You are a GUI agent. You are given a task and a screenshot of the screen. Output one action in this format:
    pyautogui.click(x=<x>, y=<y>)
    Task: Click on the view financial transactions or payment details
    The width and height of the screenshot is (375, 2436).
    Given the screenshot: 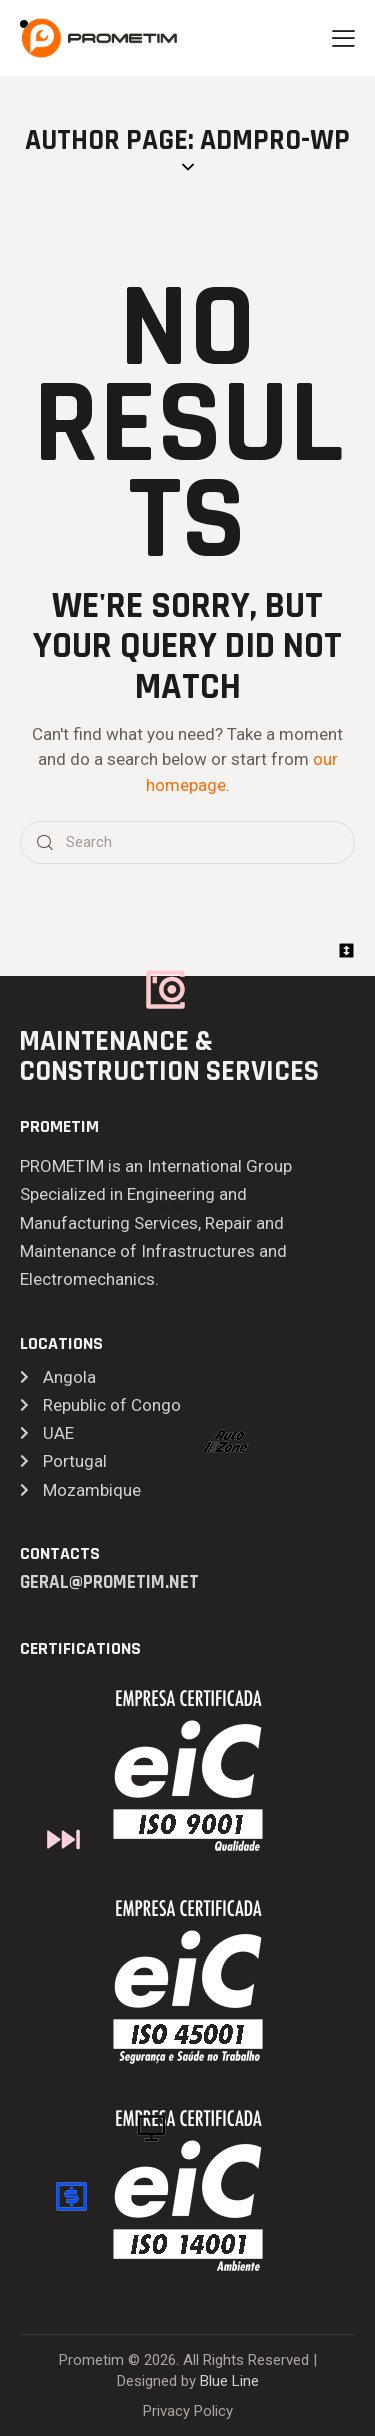 What is the action you would take?
    pyautogui.click(x=71, y=2196)
    